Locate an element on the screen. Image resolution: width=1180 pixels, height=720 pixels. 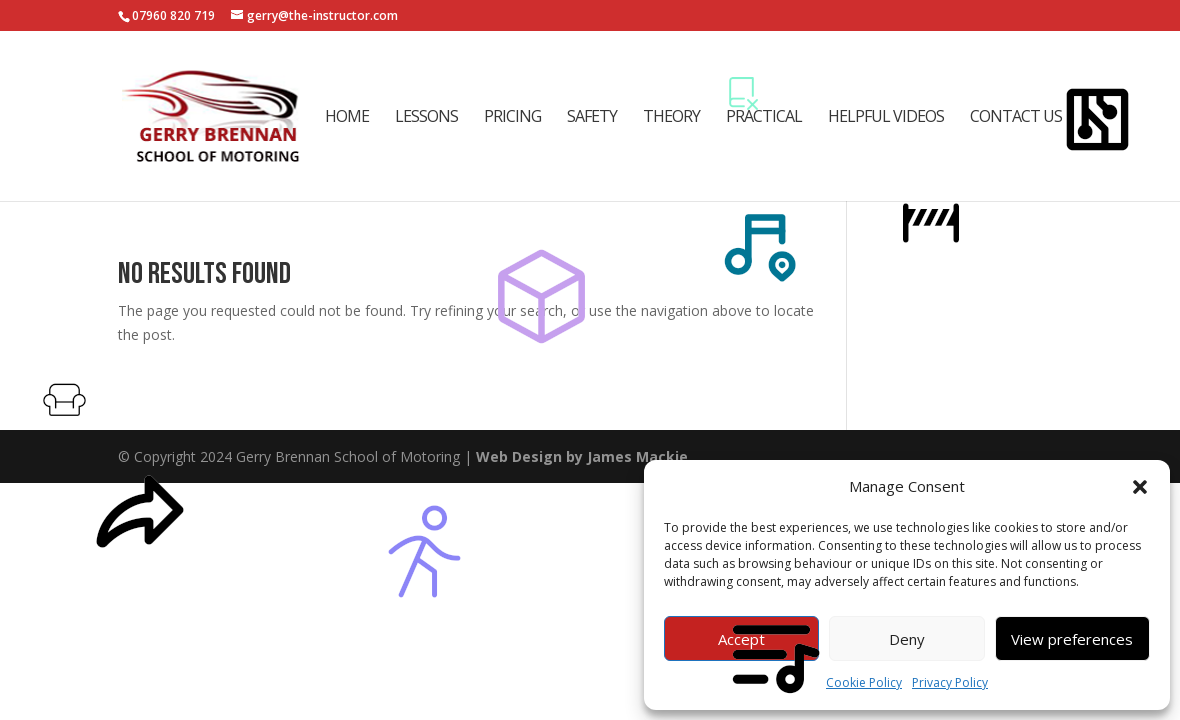
share content with others is located at coordinates (140, 516).